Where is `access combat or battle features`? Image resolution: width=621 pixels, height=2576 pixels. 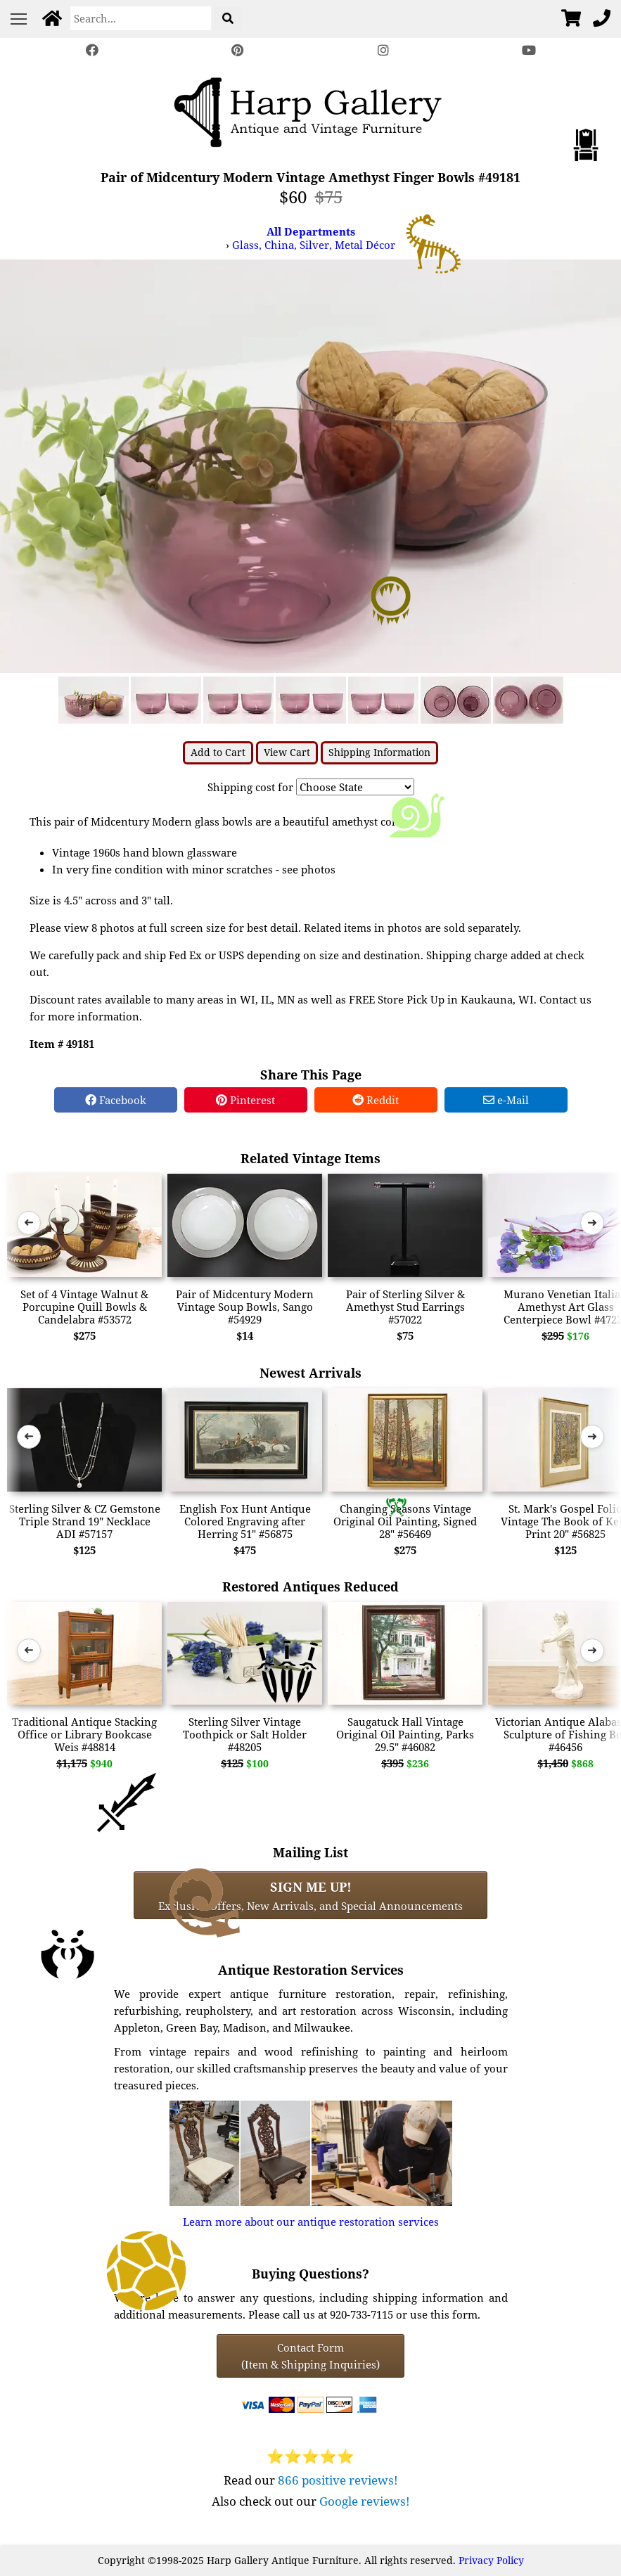 access combat or battle features is located at coordinates (396, 1507).